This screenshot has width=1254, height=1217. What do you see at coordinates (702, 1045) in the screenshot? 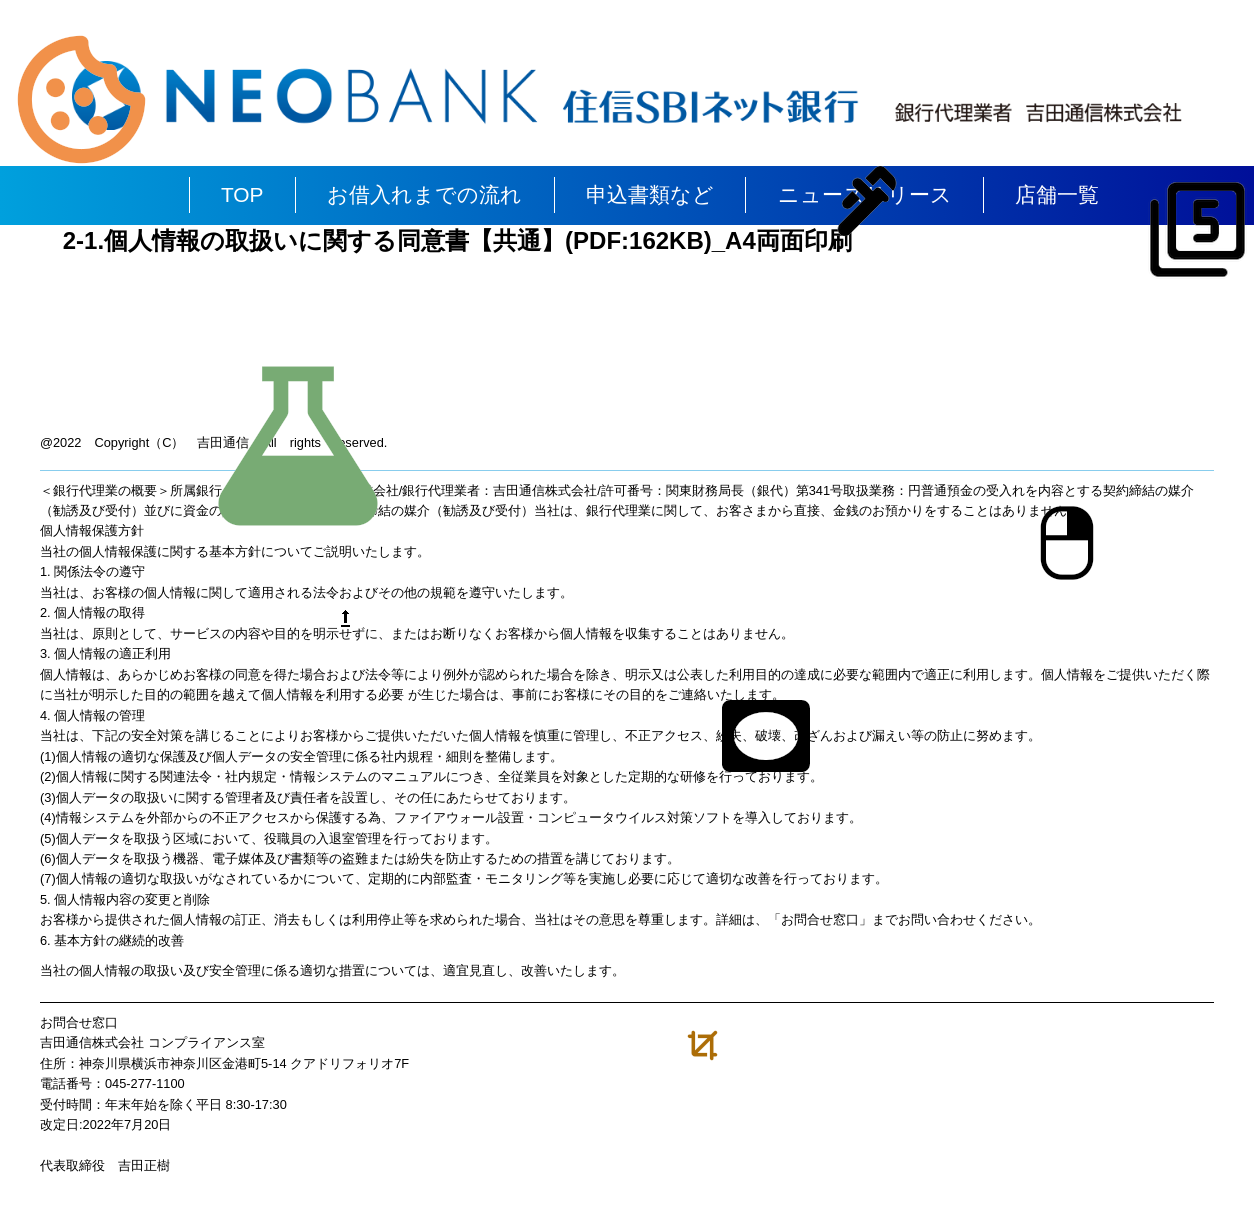
I see `crop an image` at bounding box center [702, 1045].